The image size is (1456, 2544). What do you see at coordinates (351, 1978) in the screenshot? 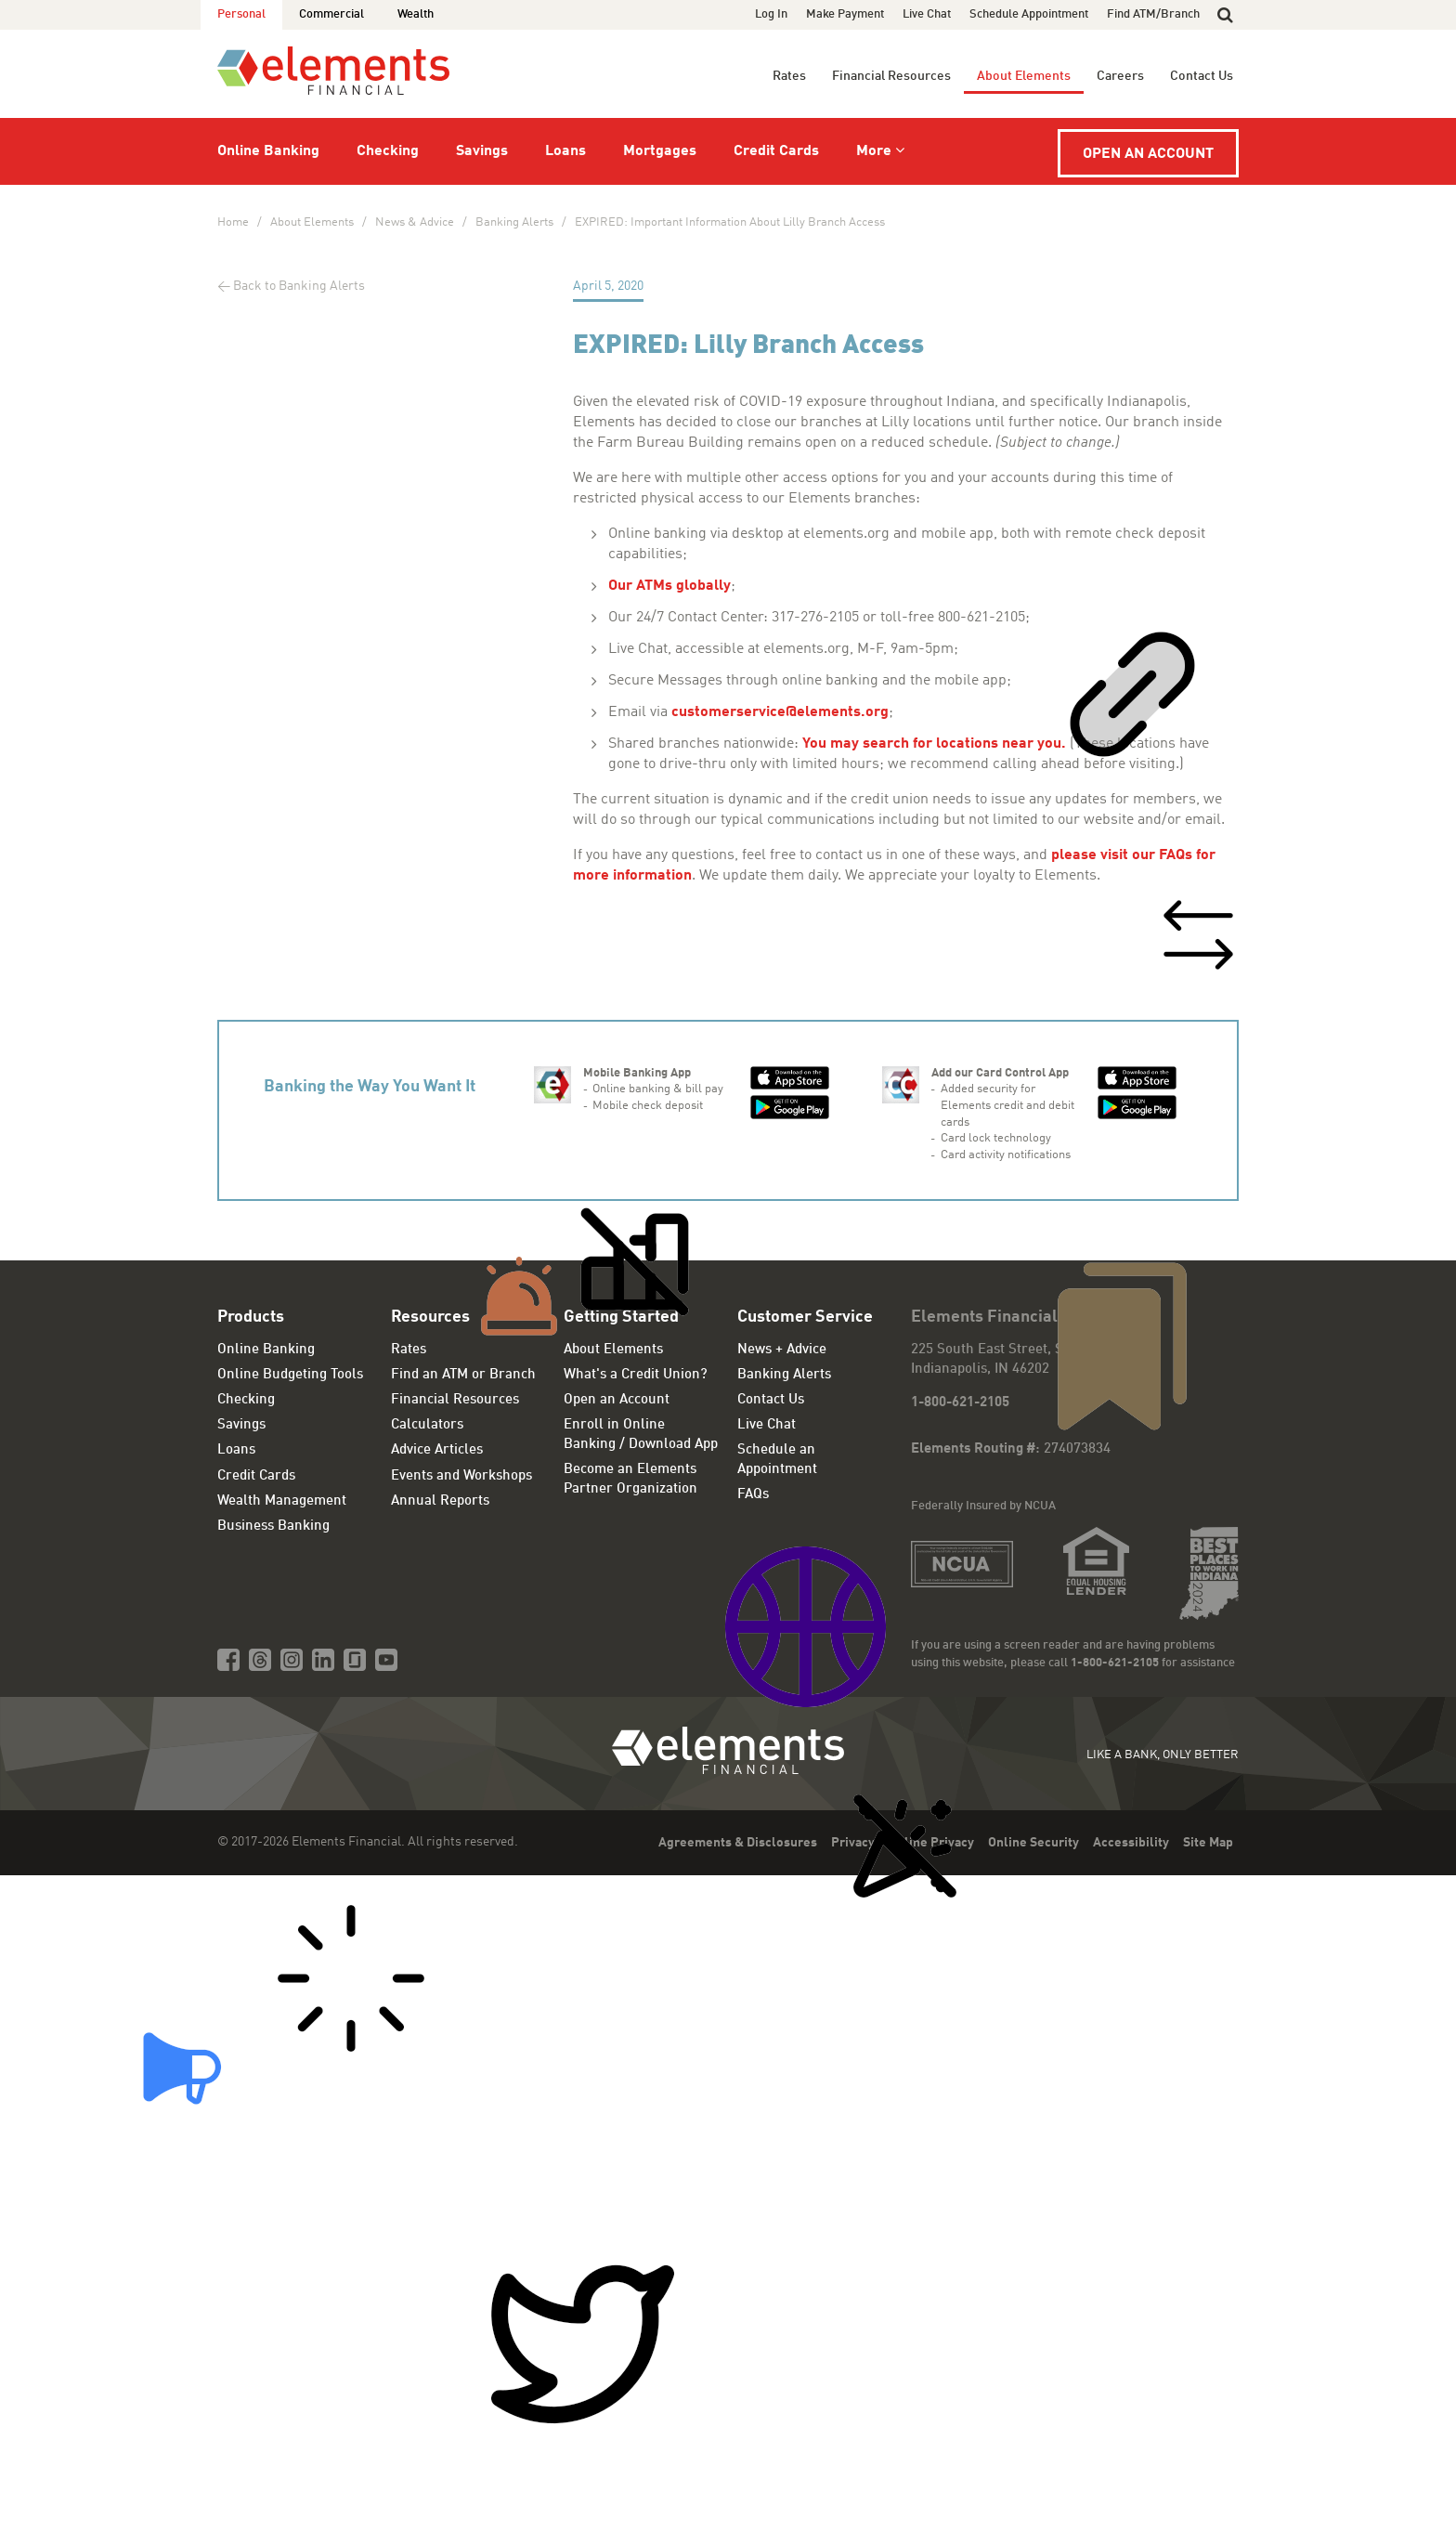
I see `indicates content is loading` at bounding box center [351, 1978].